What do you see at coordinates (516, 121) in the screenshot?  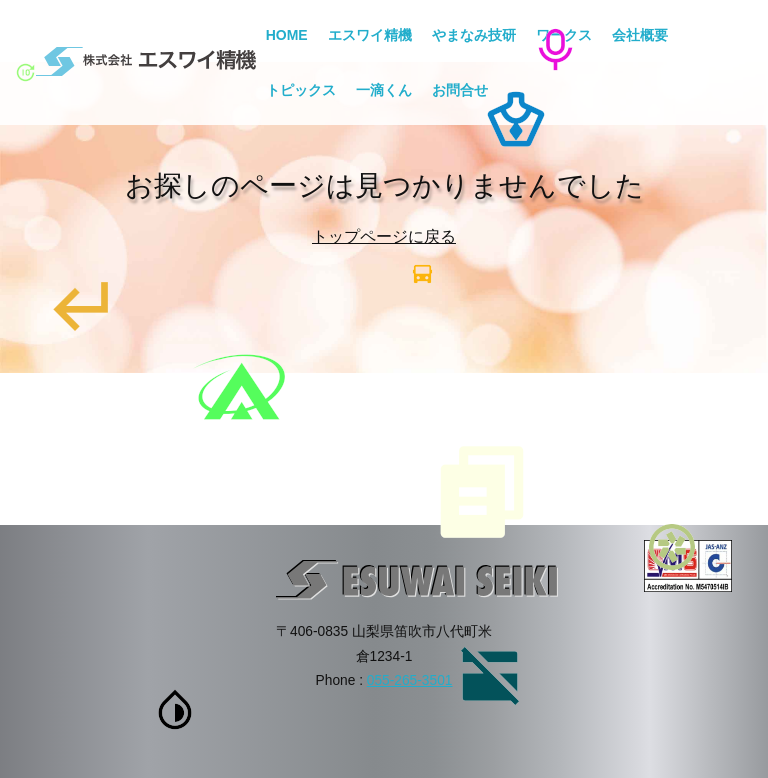 I see `browse jewelry or accessories` at bounding box center [516, 121].